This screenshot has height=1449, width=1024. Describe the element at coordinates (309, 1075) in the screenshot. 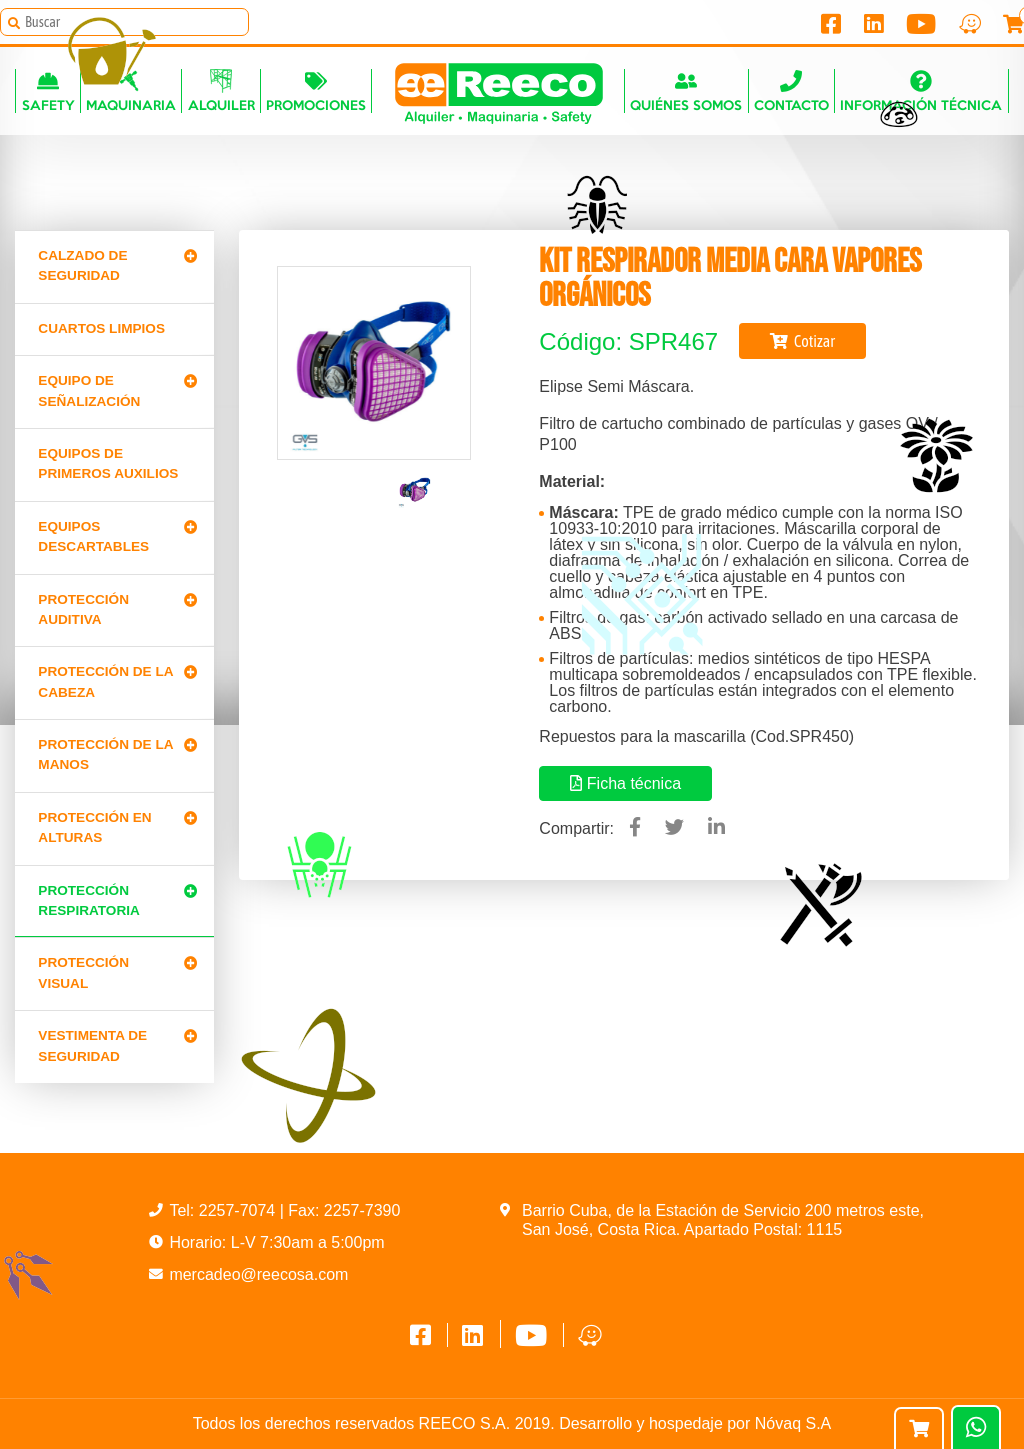

I see `access 3D rotation or orbit controls` at that location.